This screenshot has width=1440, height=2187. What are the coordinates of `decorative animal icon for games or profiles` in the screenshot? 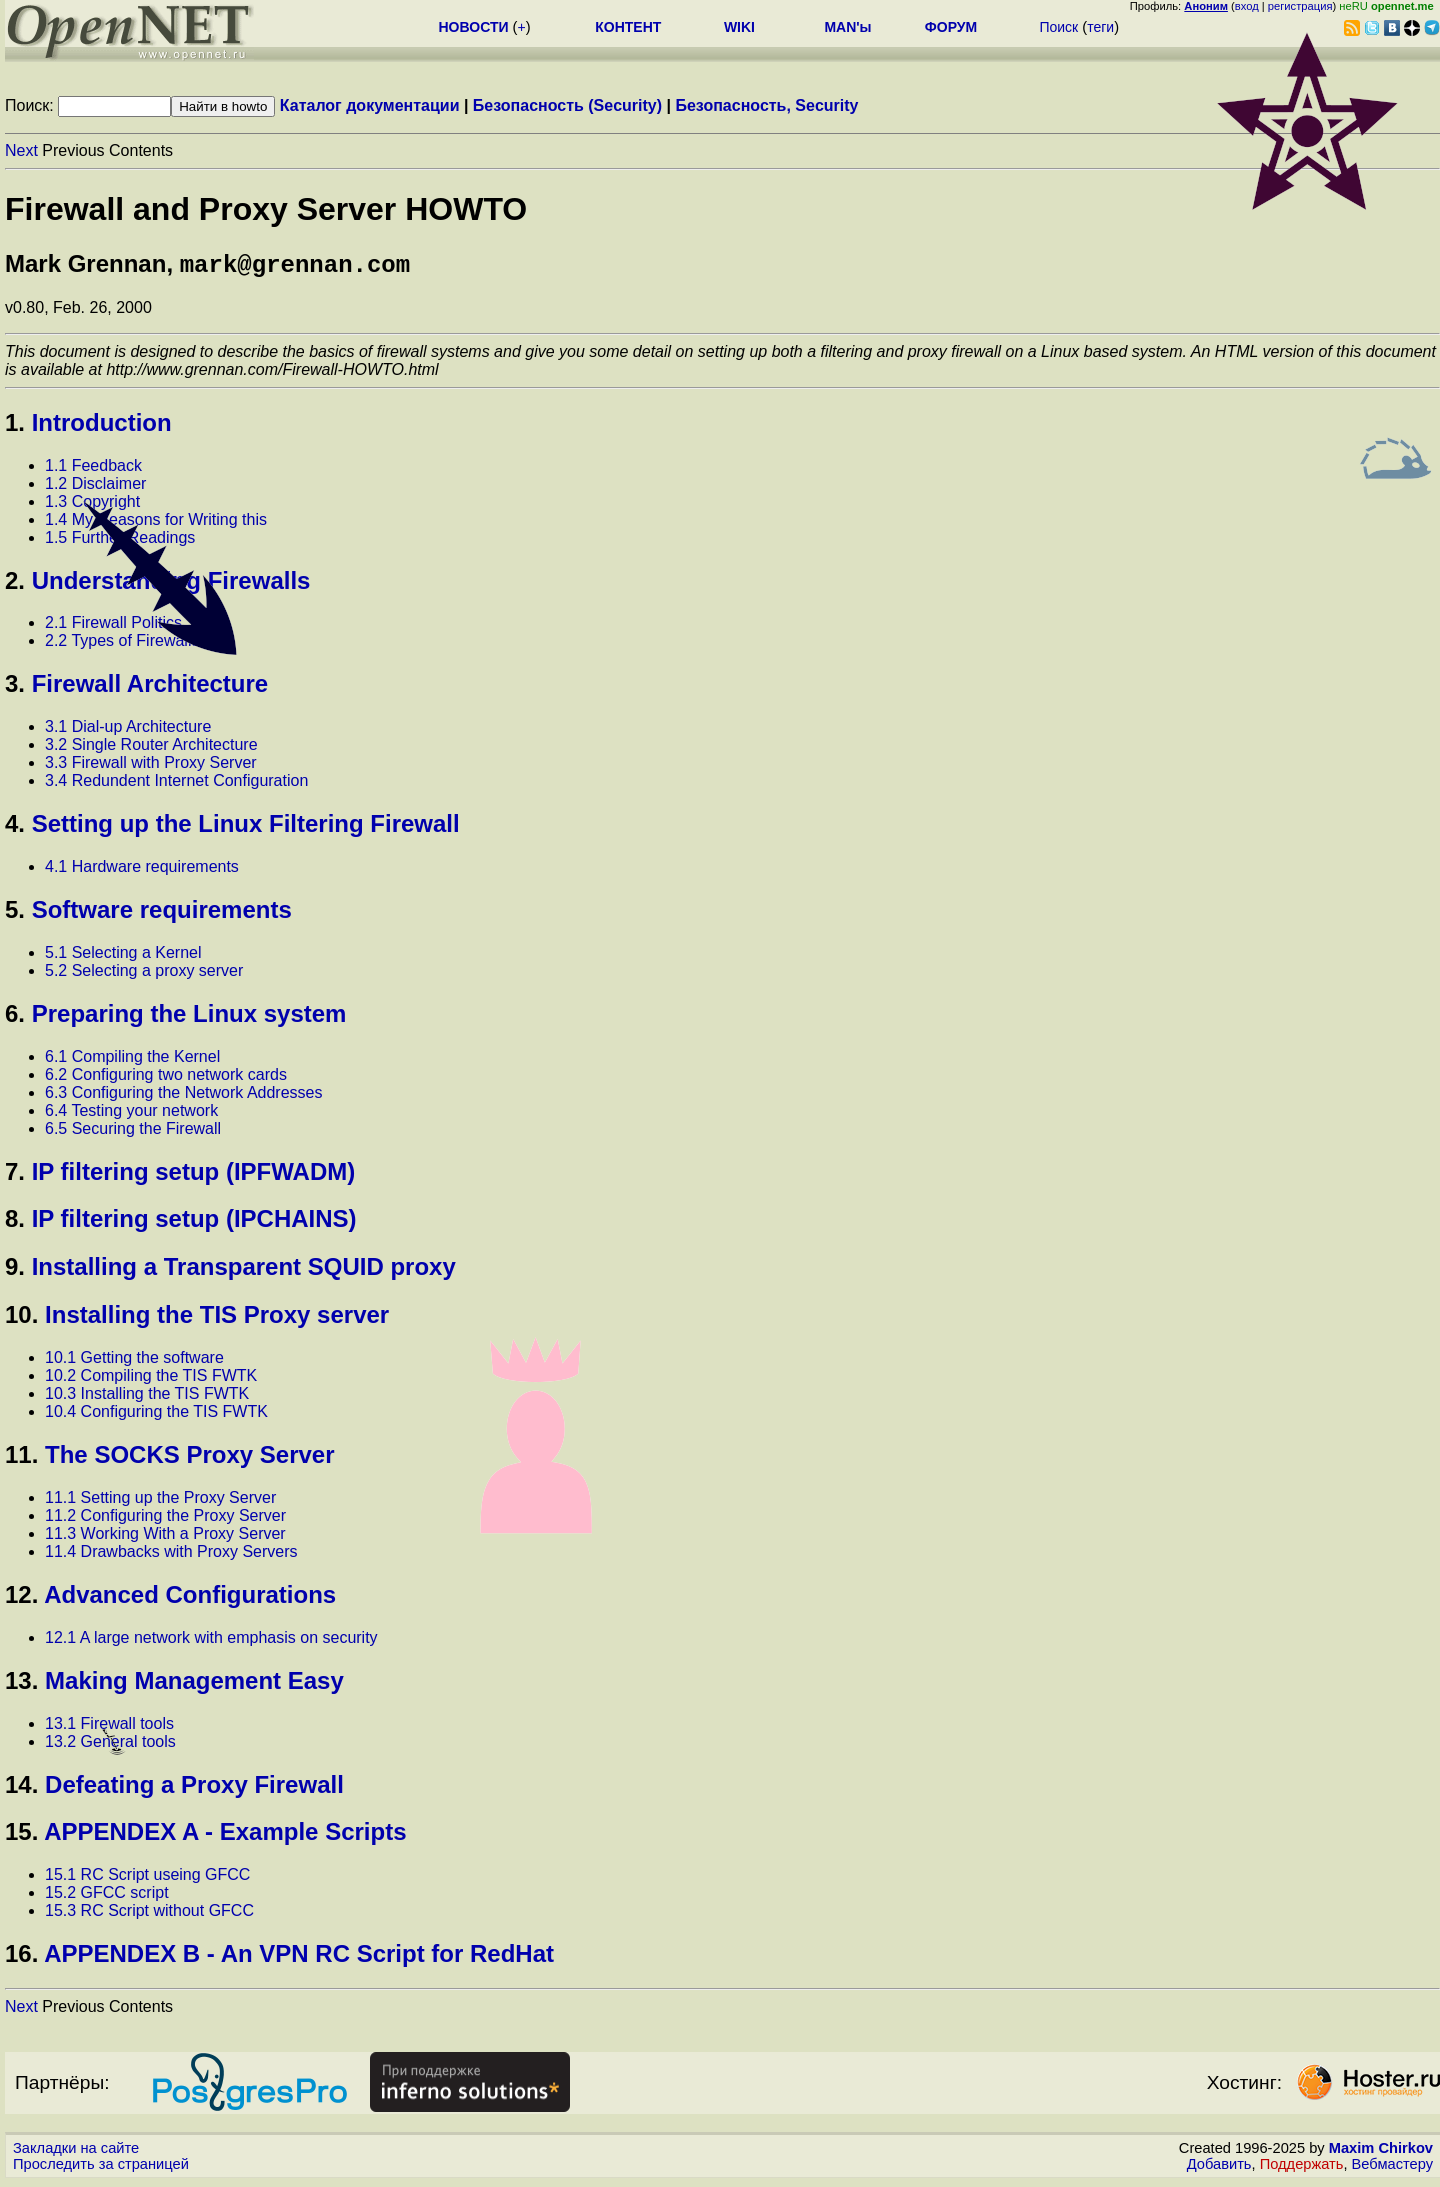 It's located at (1395, 458).